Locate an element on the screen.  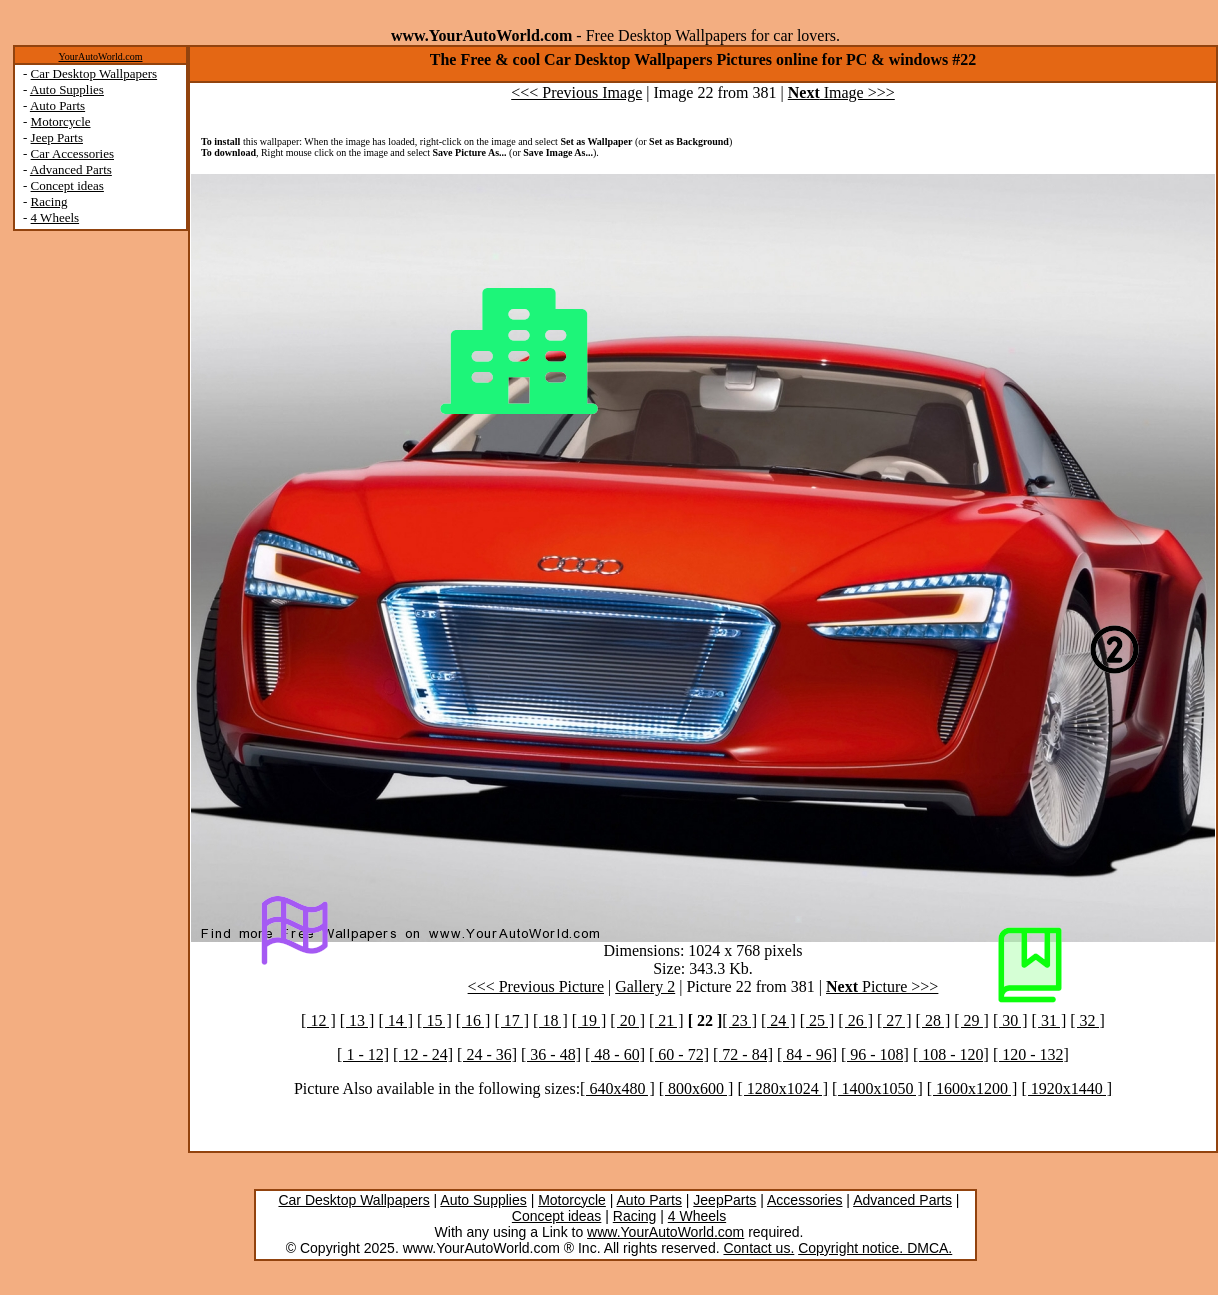
indicates a finish line or goal completion is located at coordinates (292, 929).